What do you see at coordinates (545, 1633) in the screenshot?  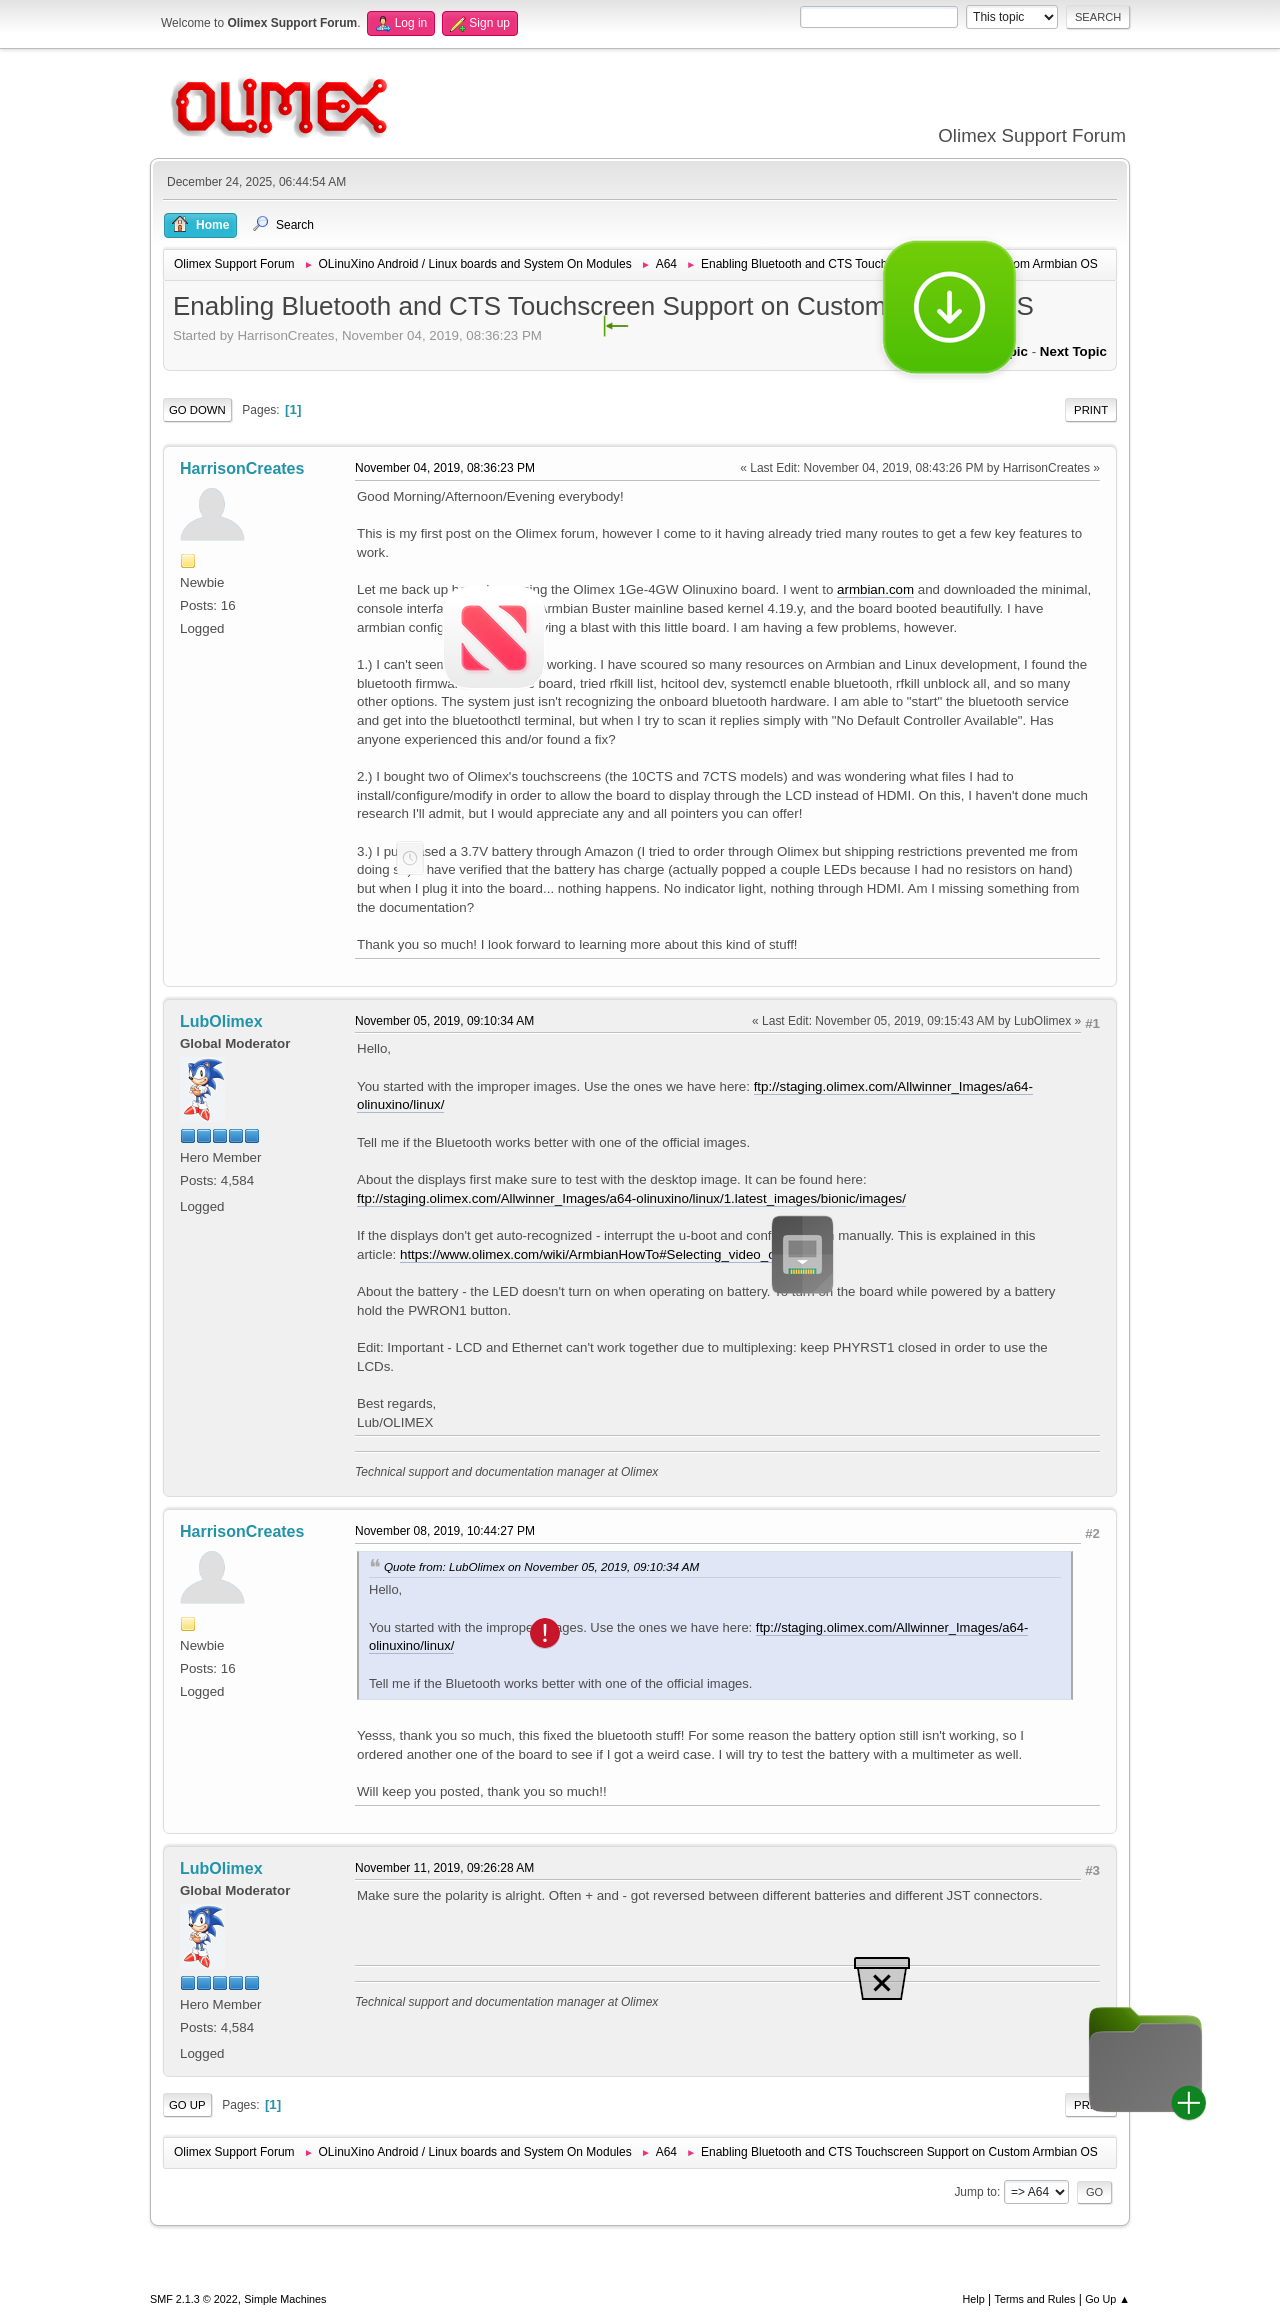 I see `indicates a critical error or dangerous action` at bounding box center [545, 1633].